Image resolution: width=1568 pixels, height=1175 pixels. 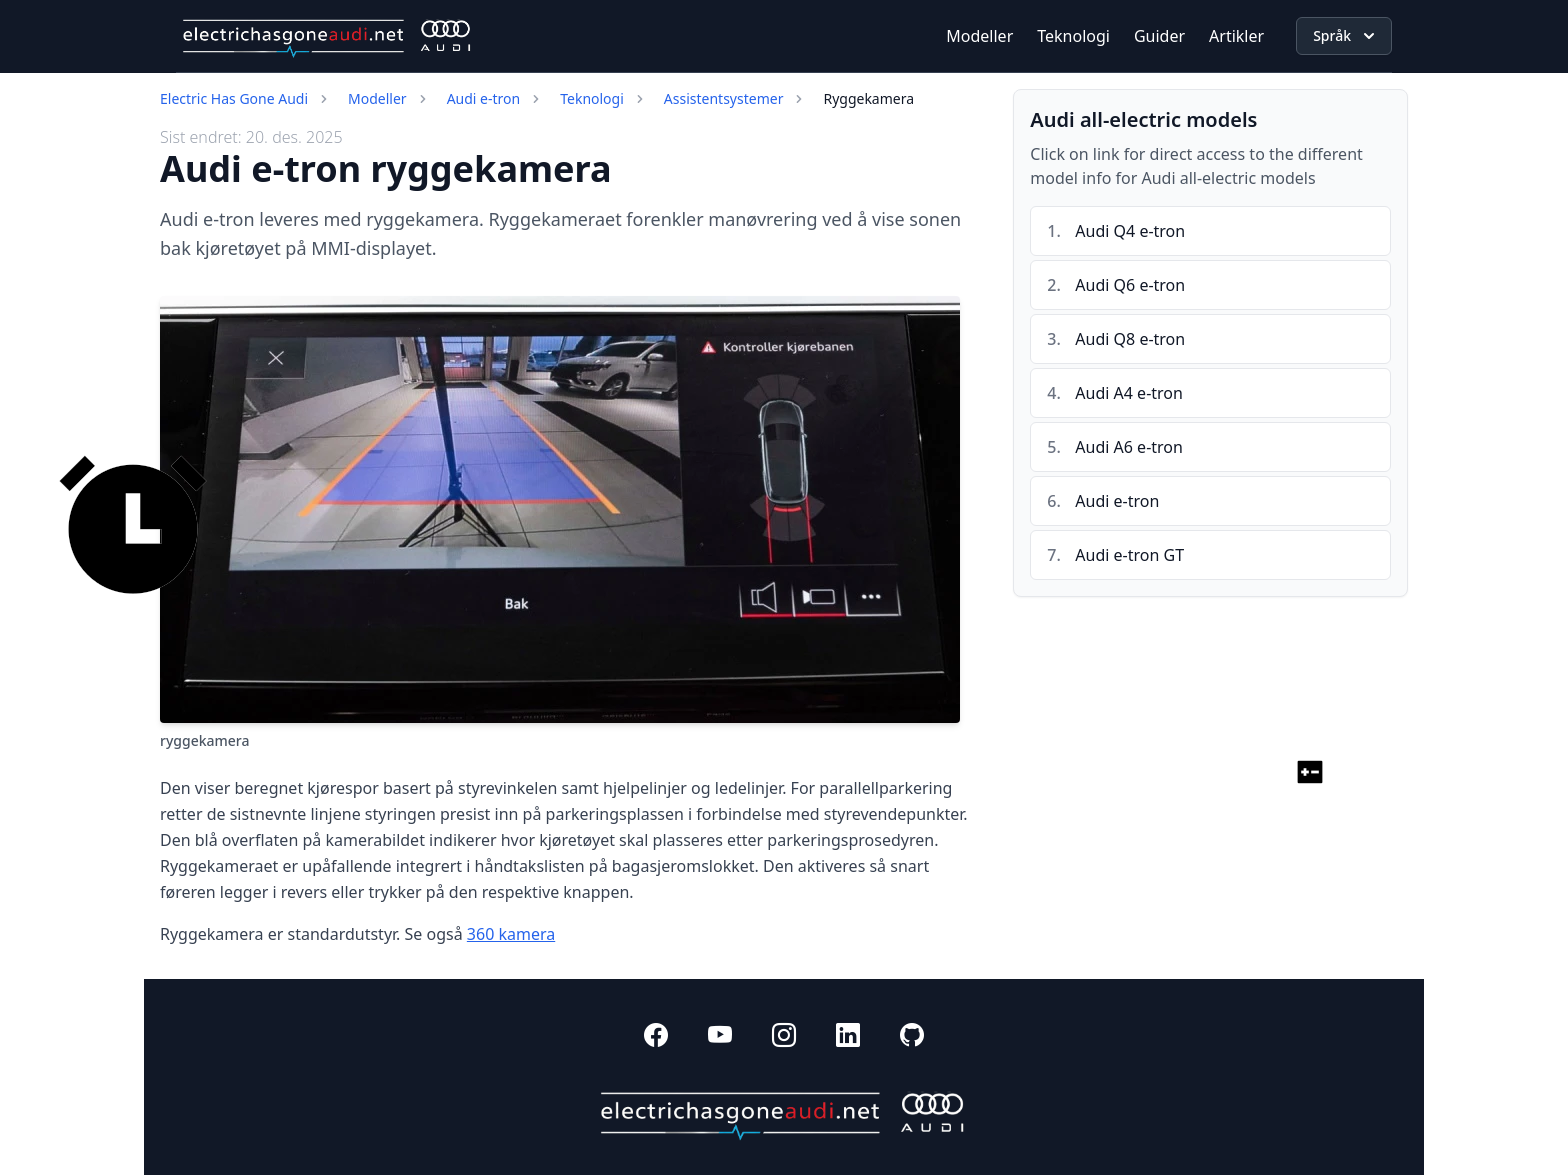 What do you see at coordinates (133, 522) in the screenshot?
I see `set or manage alarms` at bounding box center [133, 522].